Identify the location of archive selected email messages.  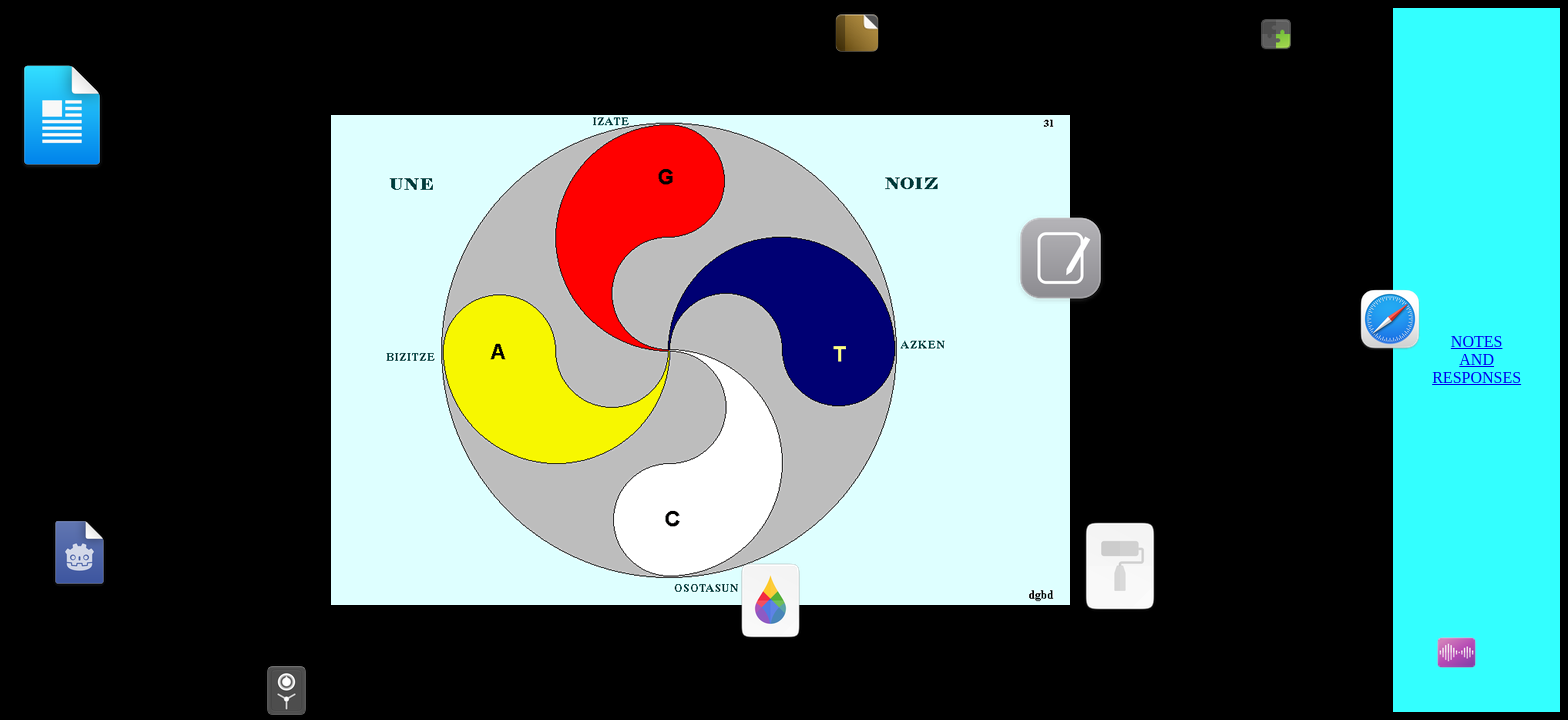
(286, 690).